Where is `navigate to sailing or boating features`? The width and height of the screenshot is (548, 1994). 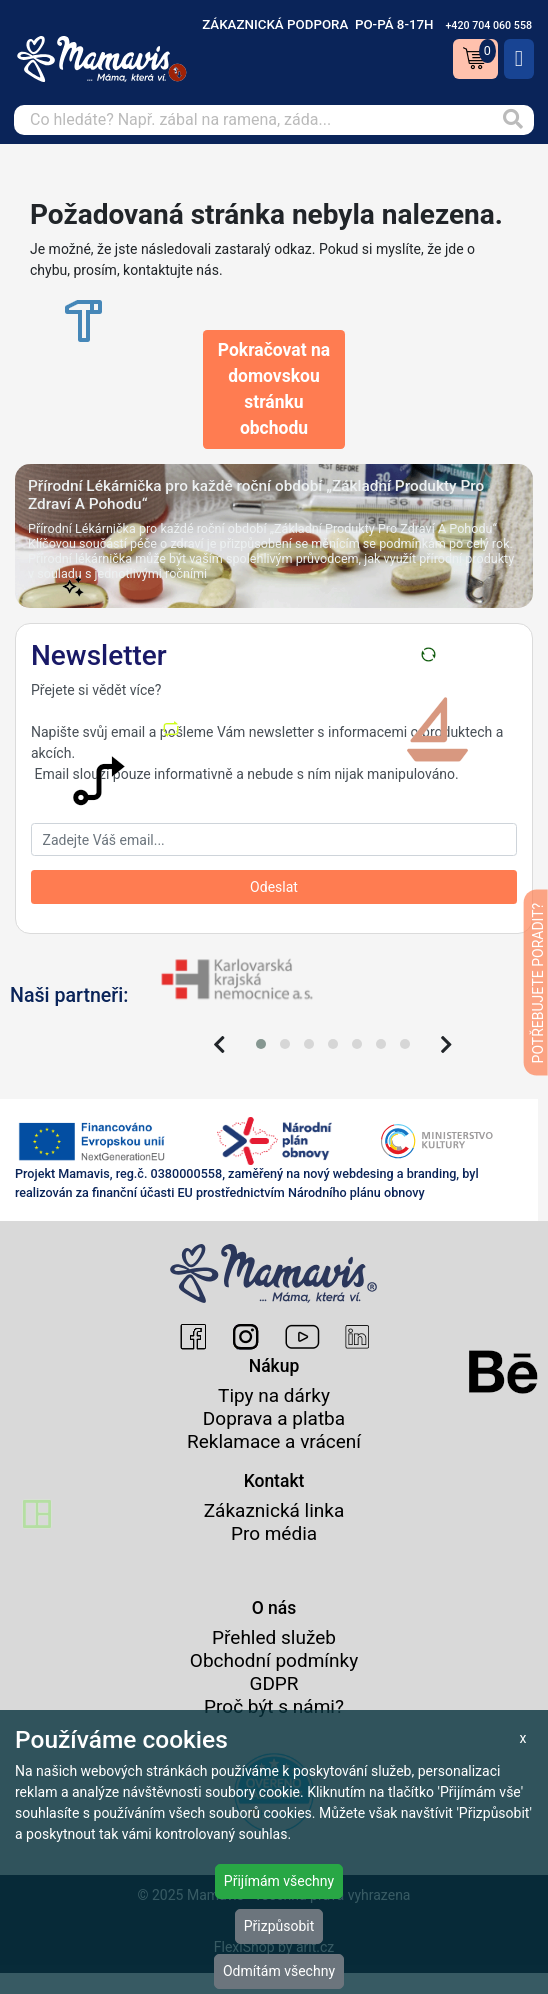 navigate to sailing or boating features is located at coordinates (437, 729).